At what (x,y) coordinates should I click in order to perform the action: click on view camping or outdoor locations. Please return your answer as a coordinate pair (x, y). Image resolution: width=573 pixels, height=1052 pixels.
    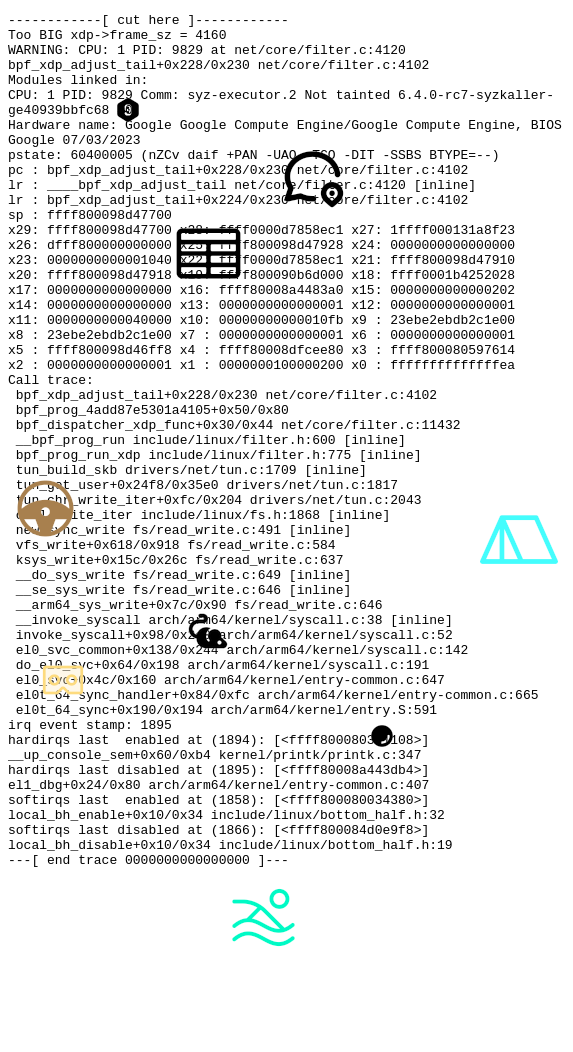
    Looking at the image, I should click on (519, 542).